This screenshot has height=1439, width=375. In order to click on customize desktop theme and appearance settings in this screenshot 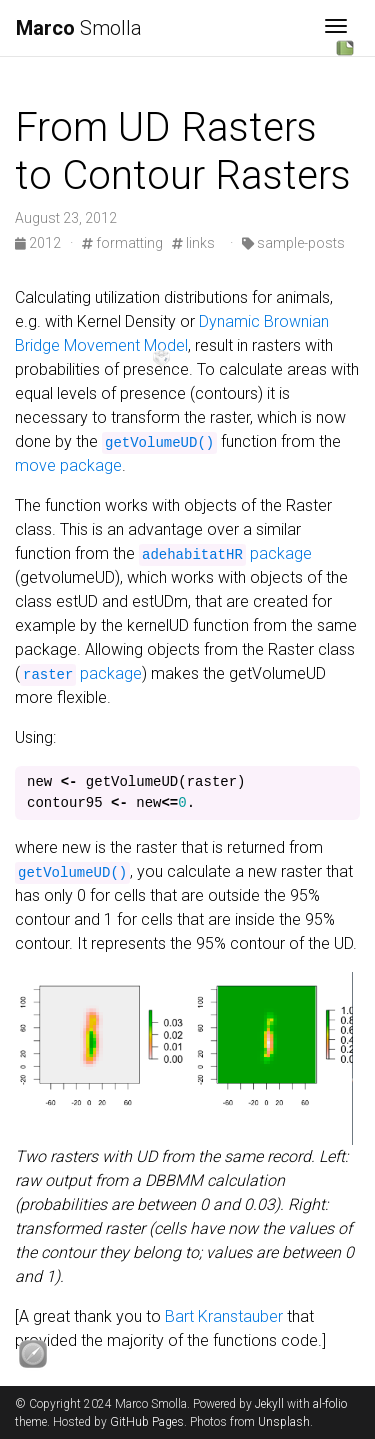, I will do `click(345, 48)`.